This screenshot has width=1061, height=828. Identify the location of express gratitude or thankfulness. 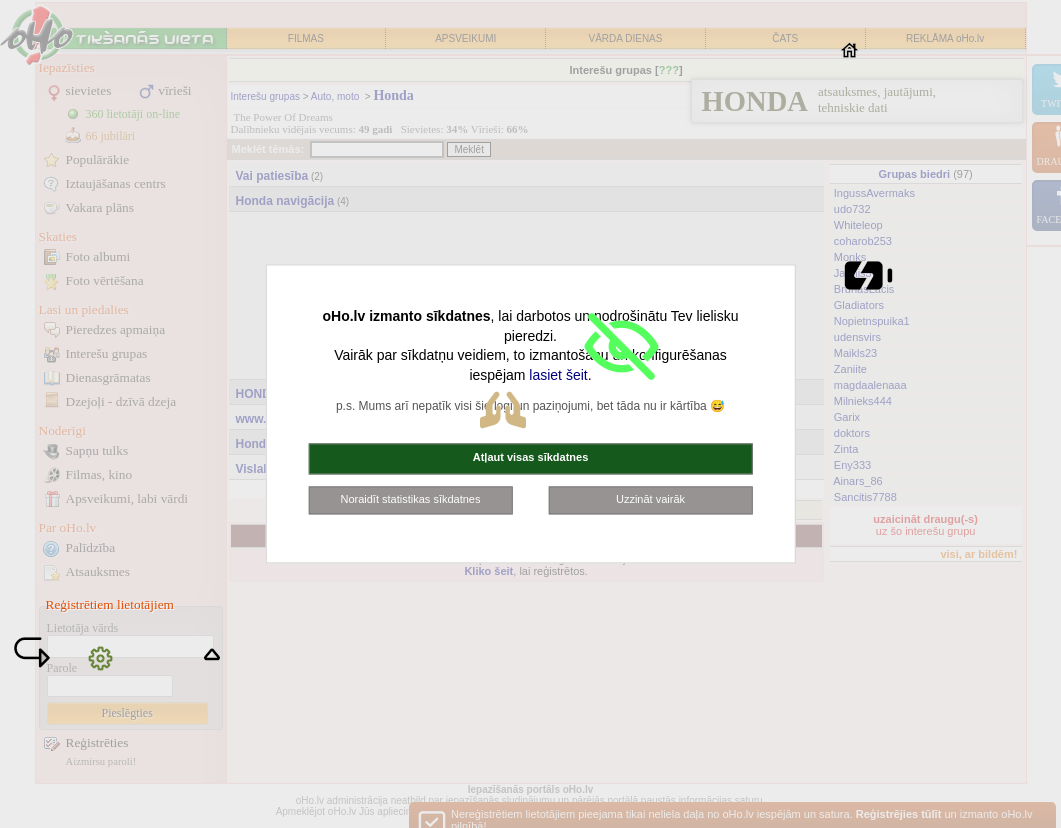
(503, 410).